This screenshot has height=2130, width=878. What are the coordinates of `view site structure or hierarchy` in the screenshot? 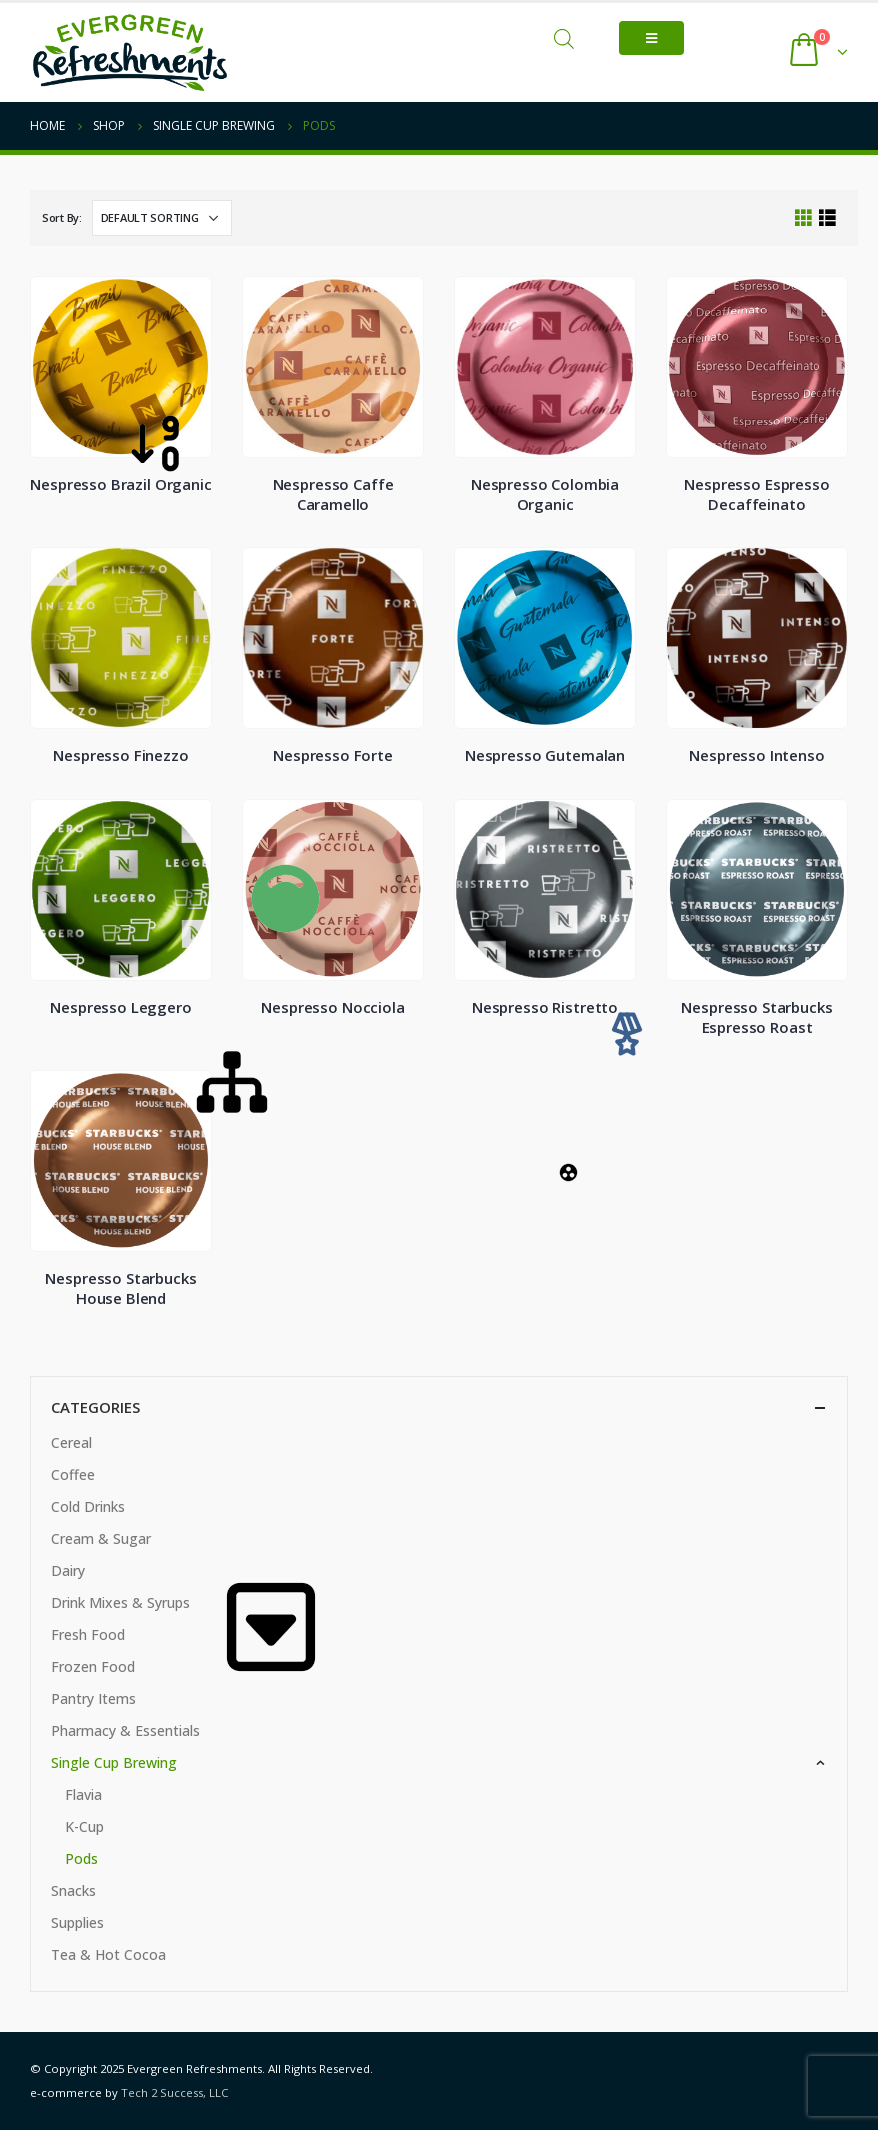 It's located at (232, 1082).